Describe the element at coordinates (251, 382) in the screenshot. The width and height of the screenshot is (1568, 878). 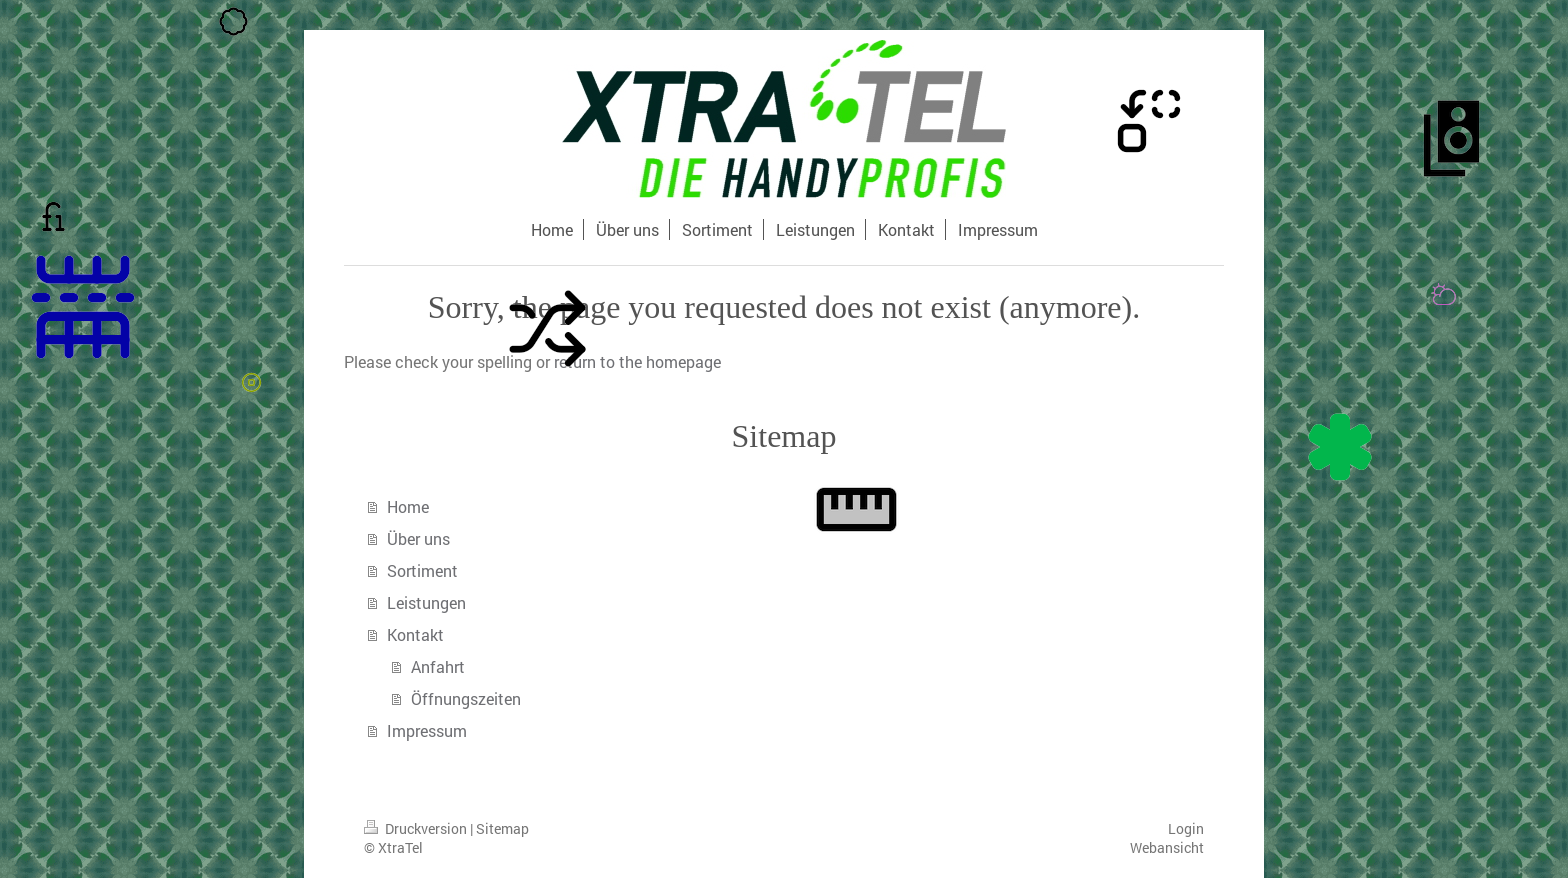
I see `stop playback or recording` at that location.